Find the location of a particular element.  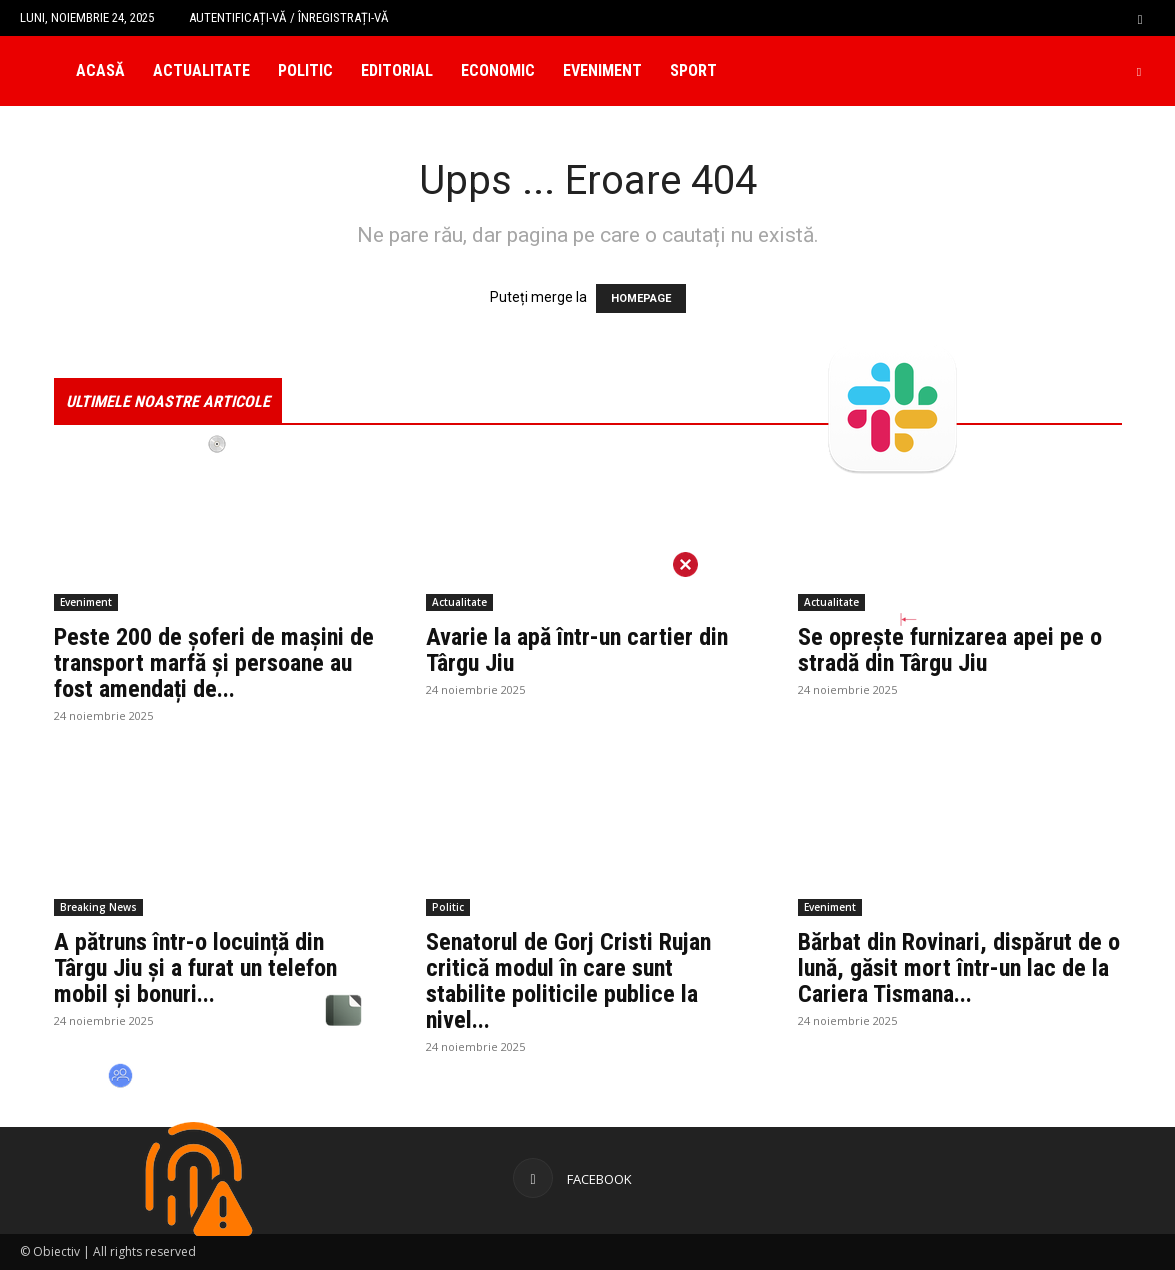

open Slack is located at coordinates (892, 407).